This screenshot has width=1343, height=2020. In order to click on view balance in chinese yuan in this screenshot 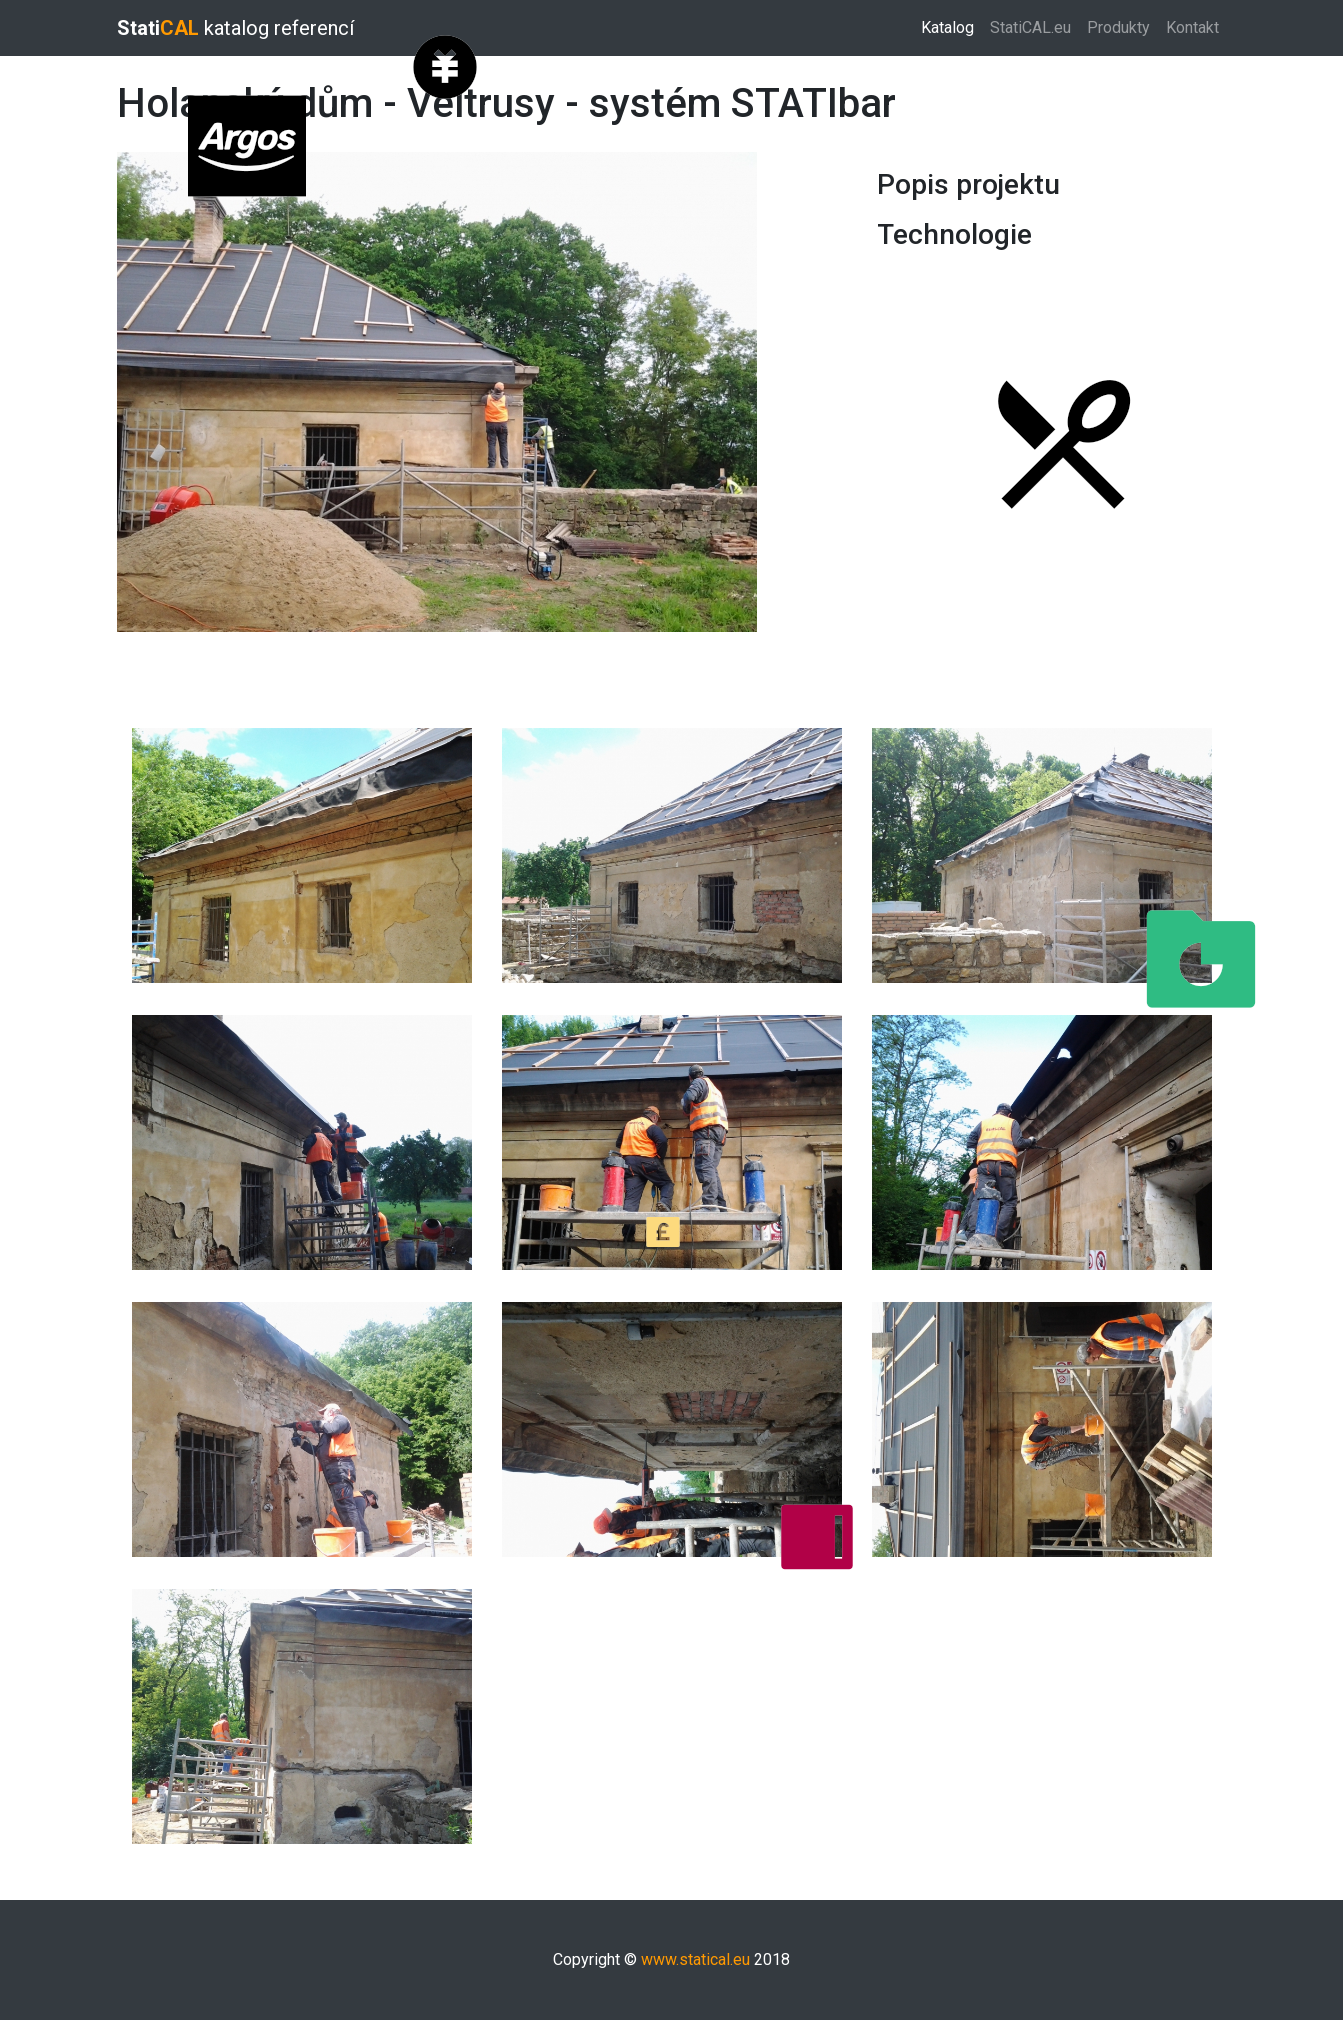, I will do `click(445, 67)`.